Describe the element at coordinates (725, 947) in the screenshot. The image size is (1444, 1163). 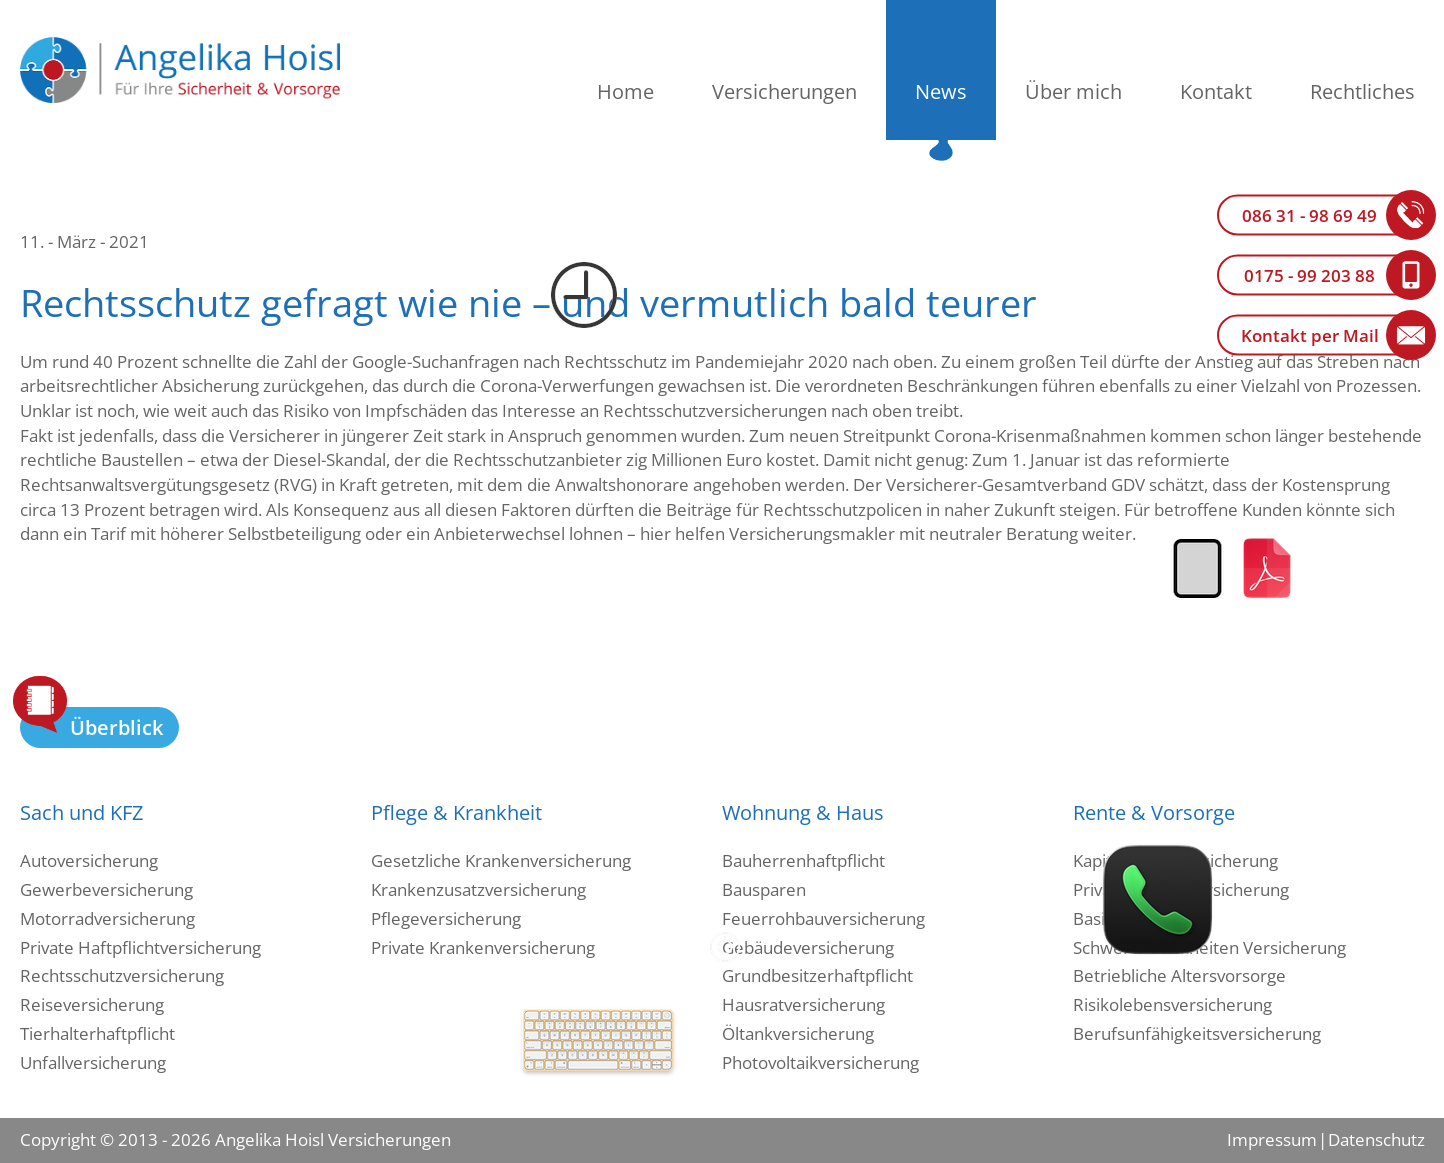
I see `indicates camera is currently active` at that location.